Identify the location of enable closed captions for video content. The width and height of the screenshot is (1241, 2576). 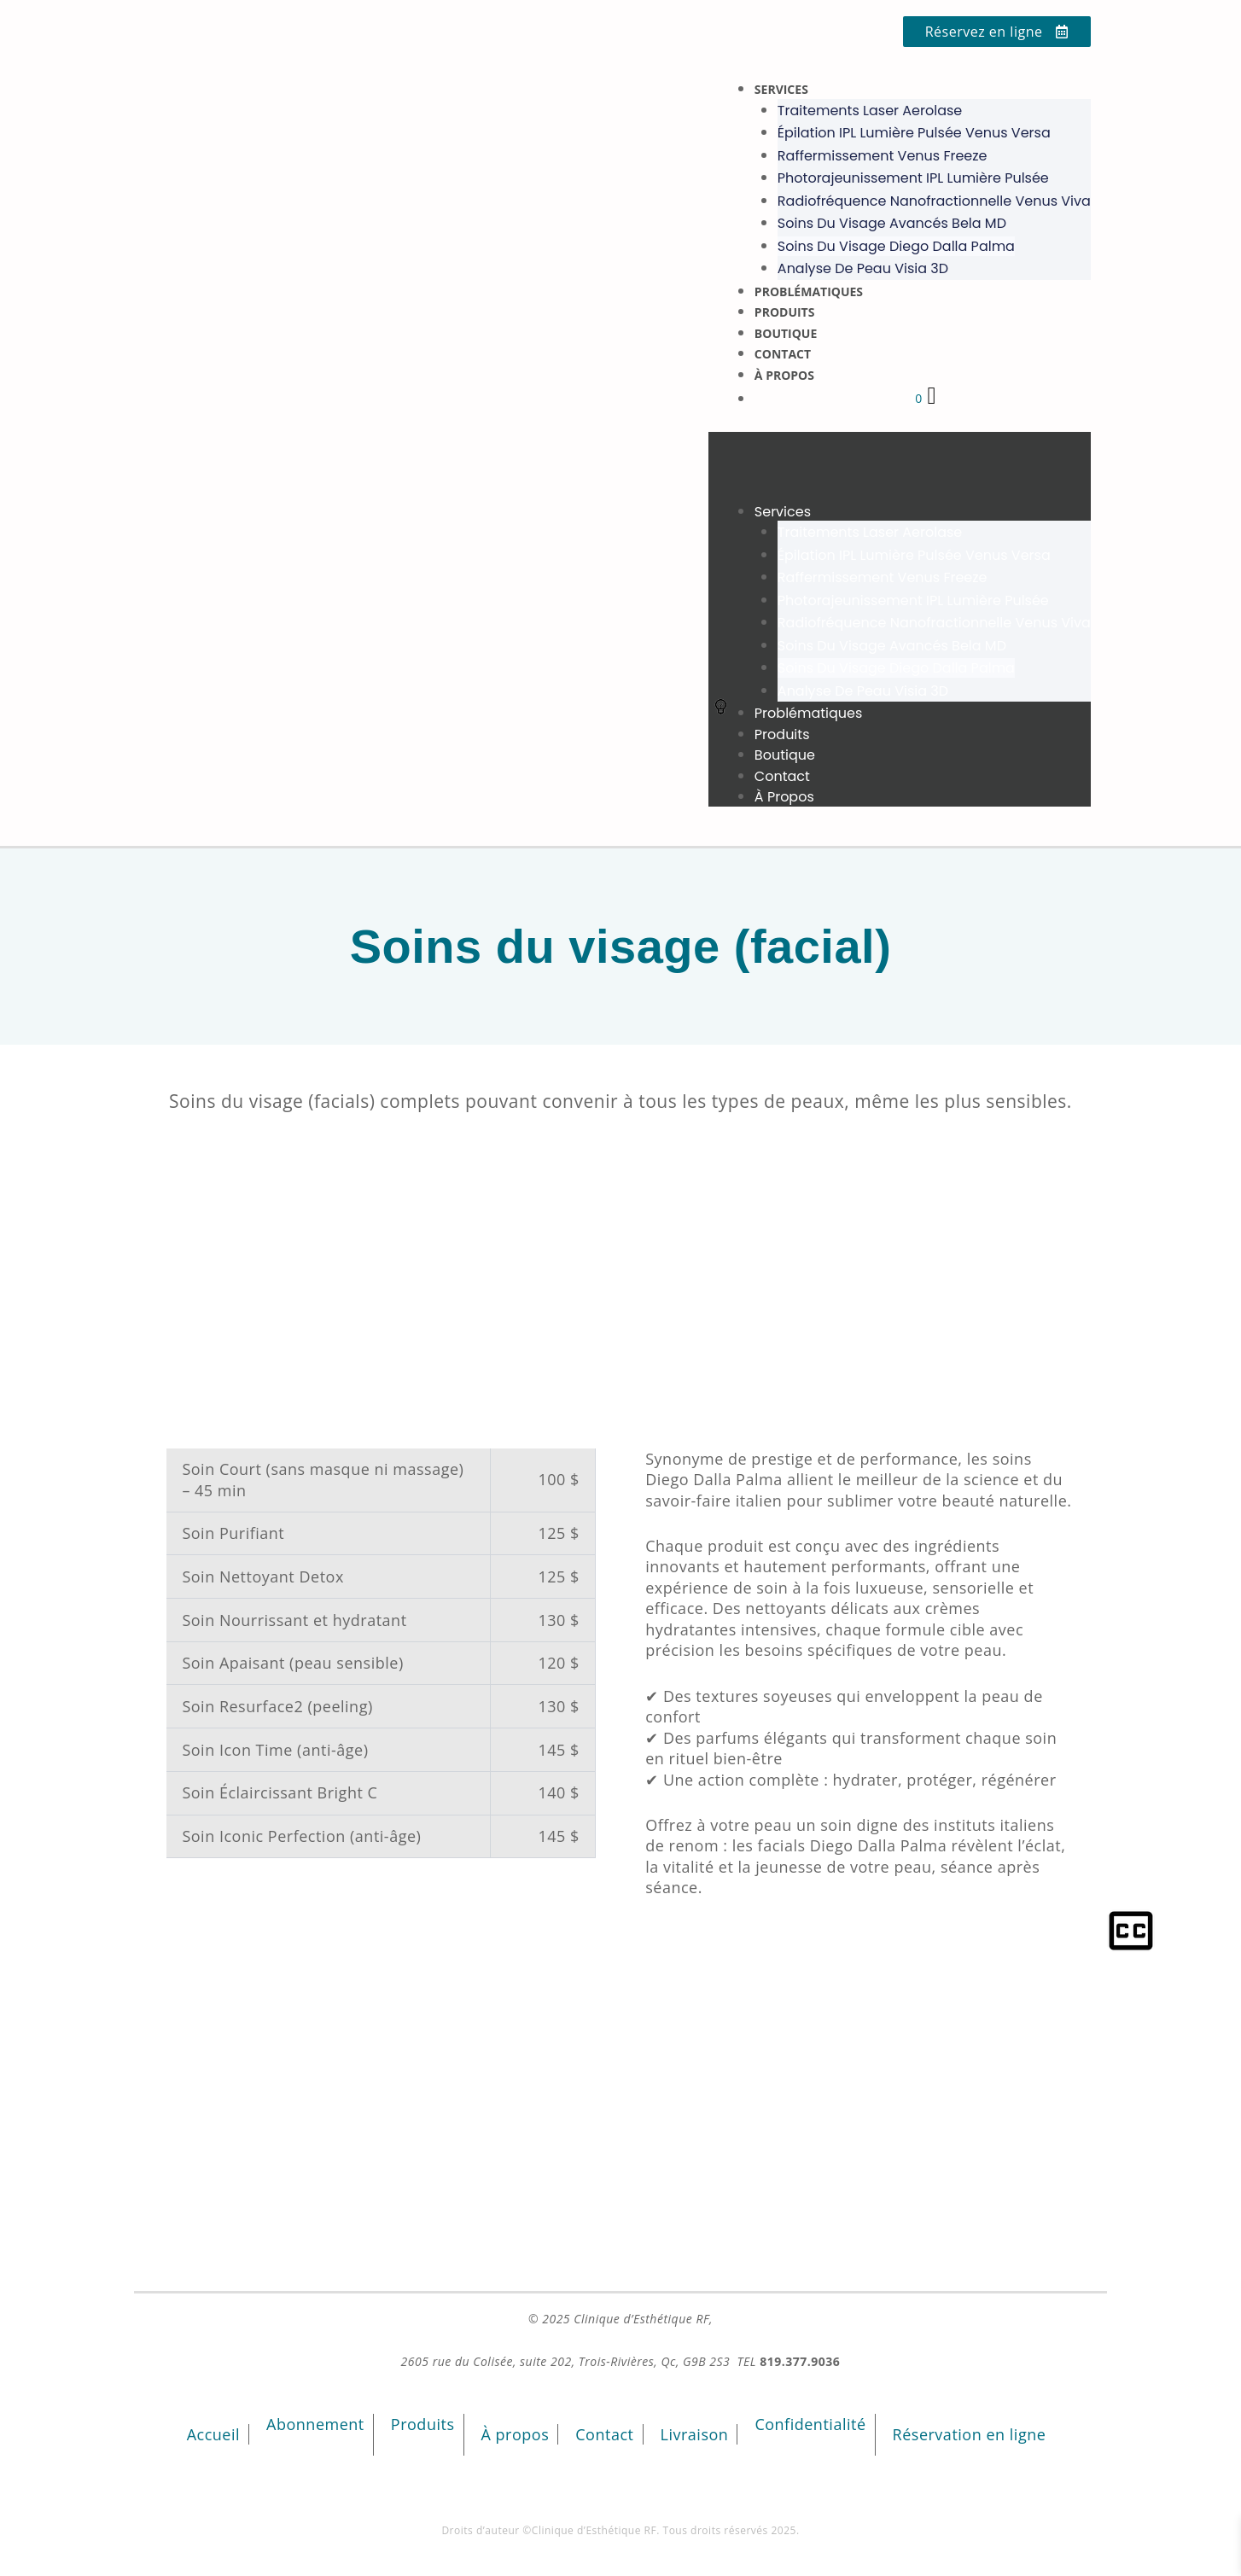
(1131, 1931).